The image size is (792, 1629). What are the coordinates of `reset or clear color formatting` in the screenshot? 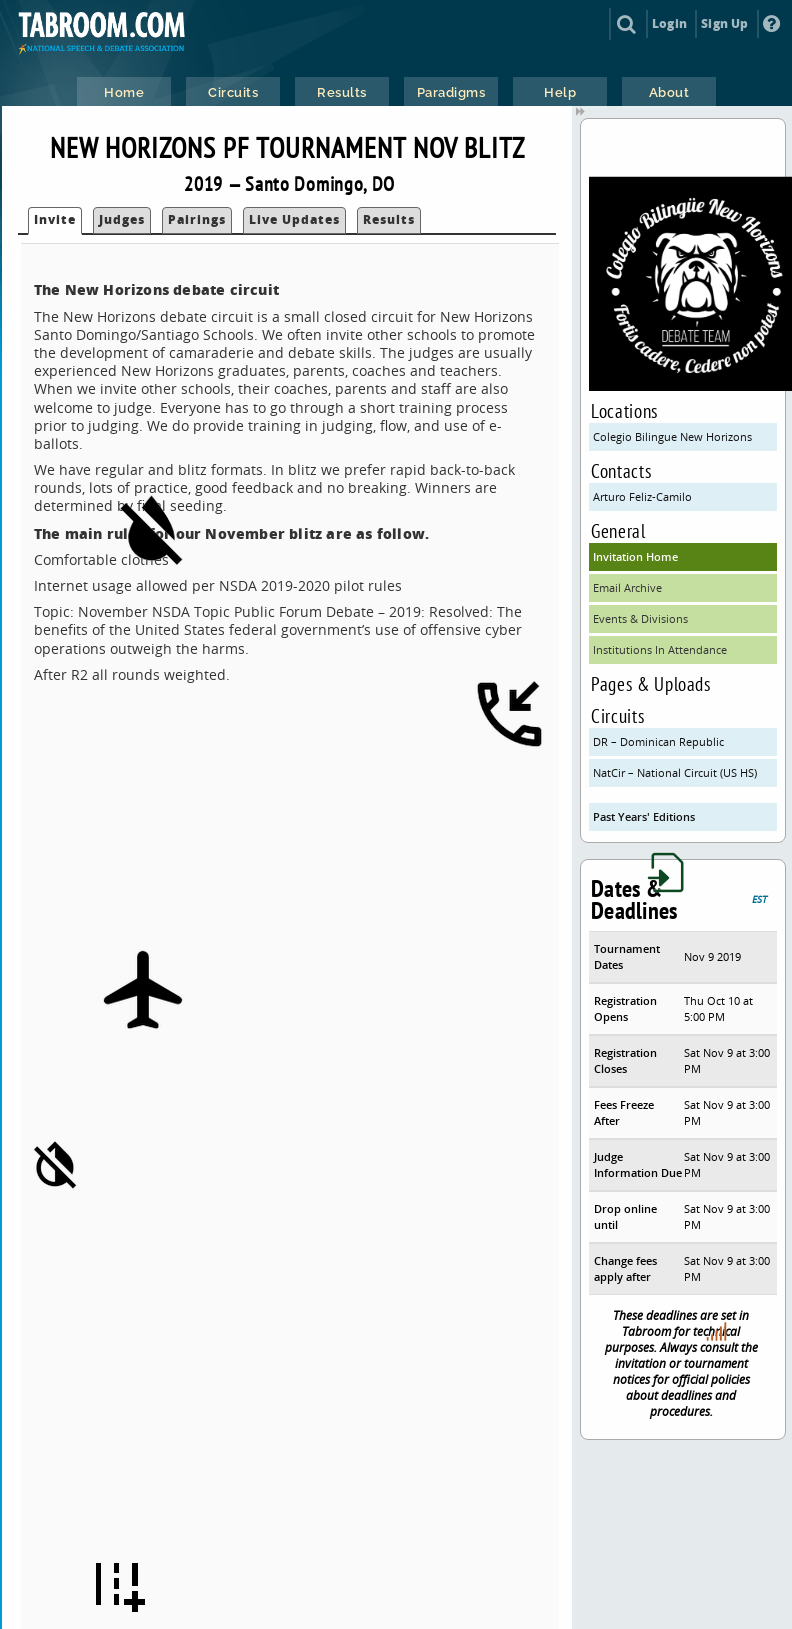 It's located at (151, 529).